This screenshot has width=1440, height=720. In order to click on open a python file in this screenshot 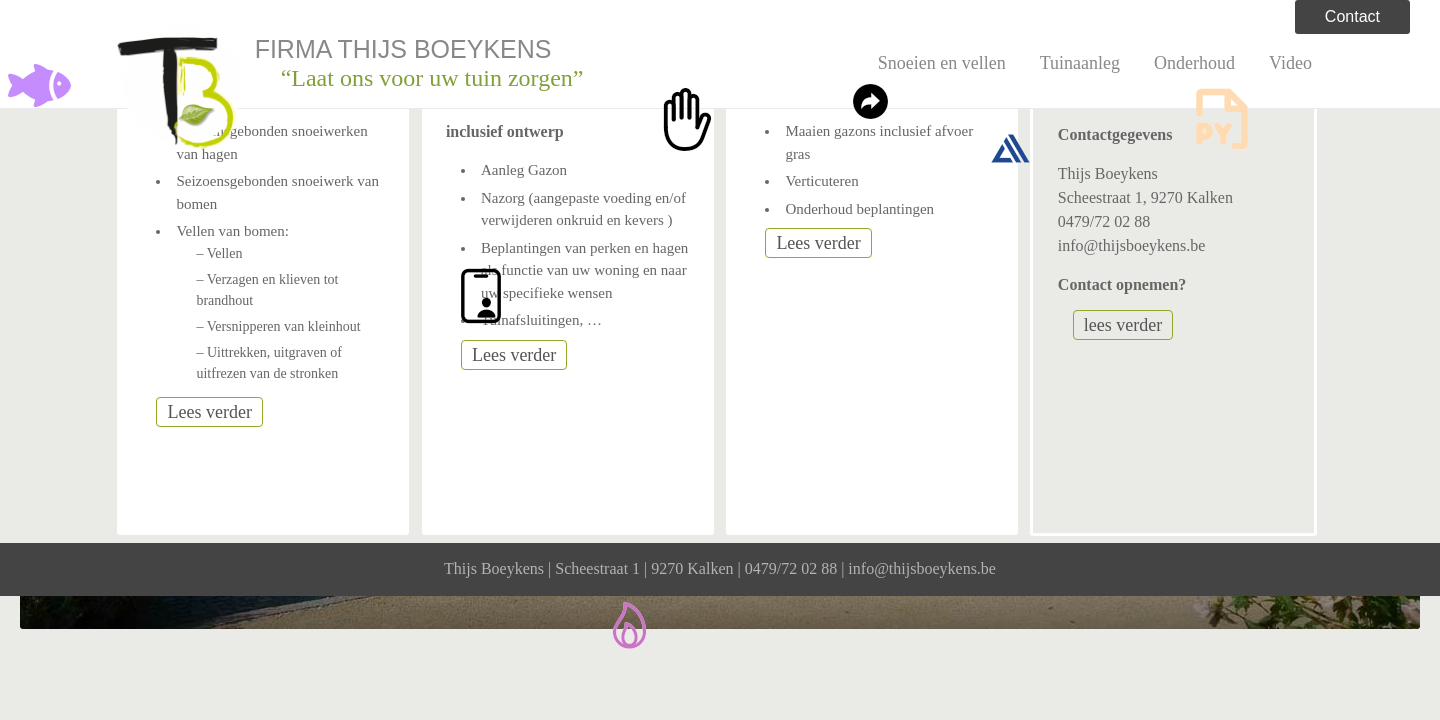, I will do `click(1222, 119)`.